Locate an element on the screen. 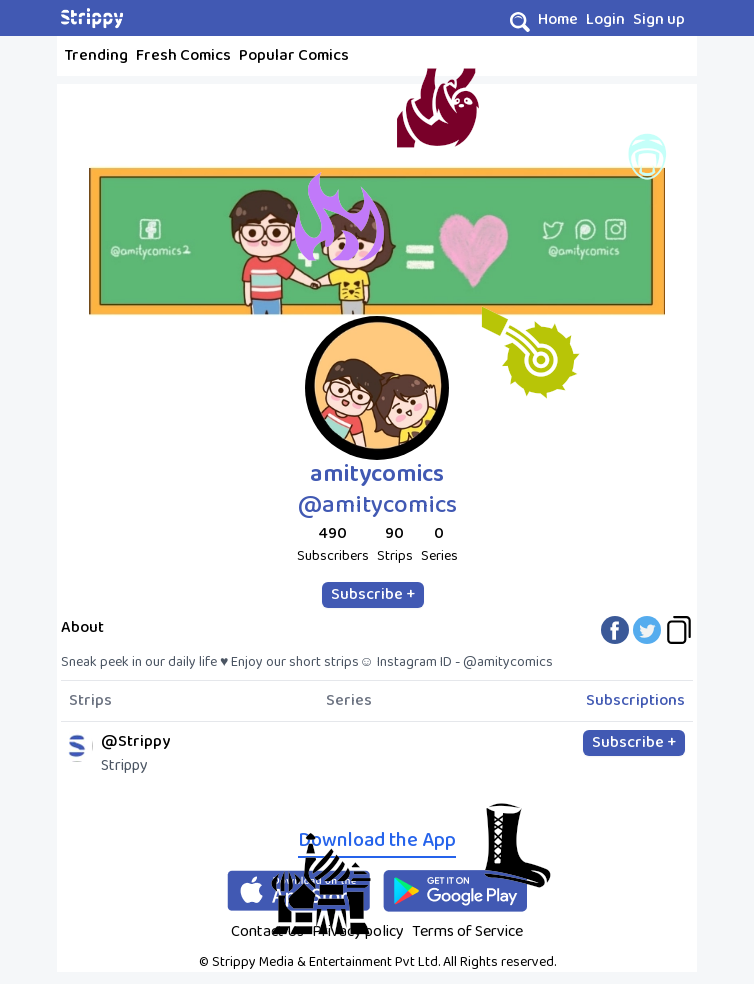 This screenshot has width=754, height=984. sloth character or mascot icon is located at coordinates (438, 108).